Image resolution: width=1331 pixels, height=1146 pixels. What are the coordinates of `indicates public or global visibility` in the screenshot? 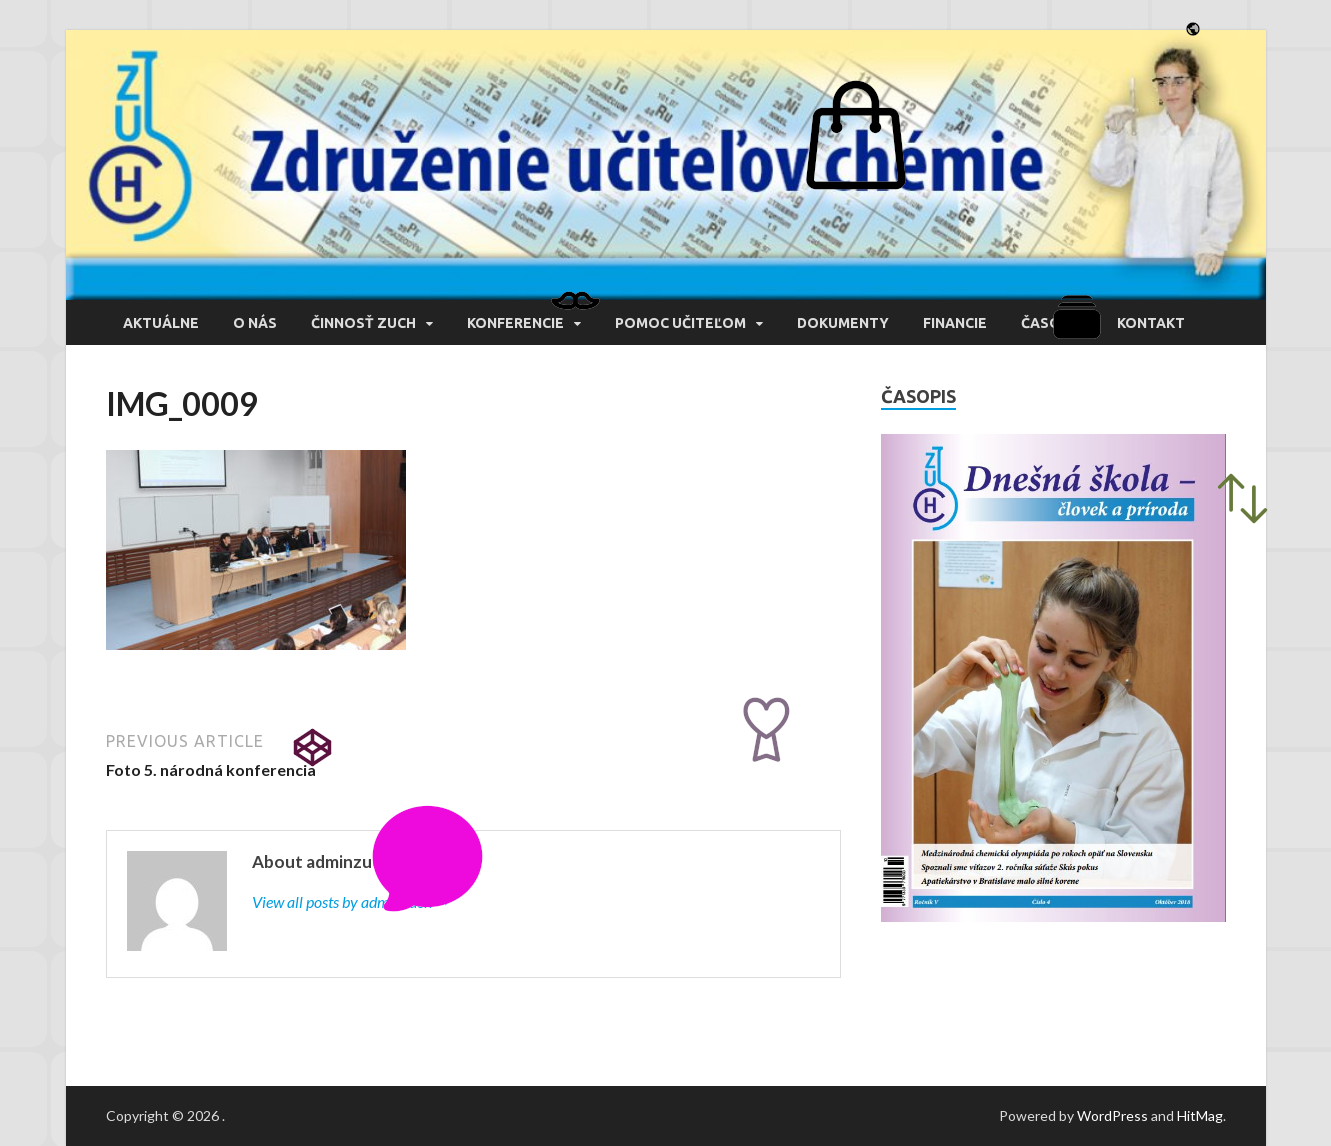 It's located at (1193, 29).